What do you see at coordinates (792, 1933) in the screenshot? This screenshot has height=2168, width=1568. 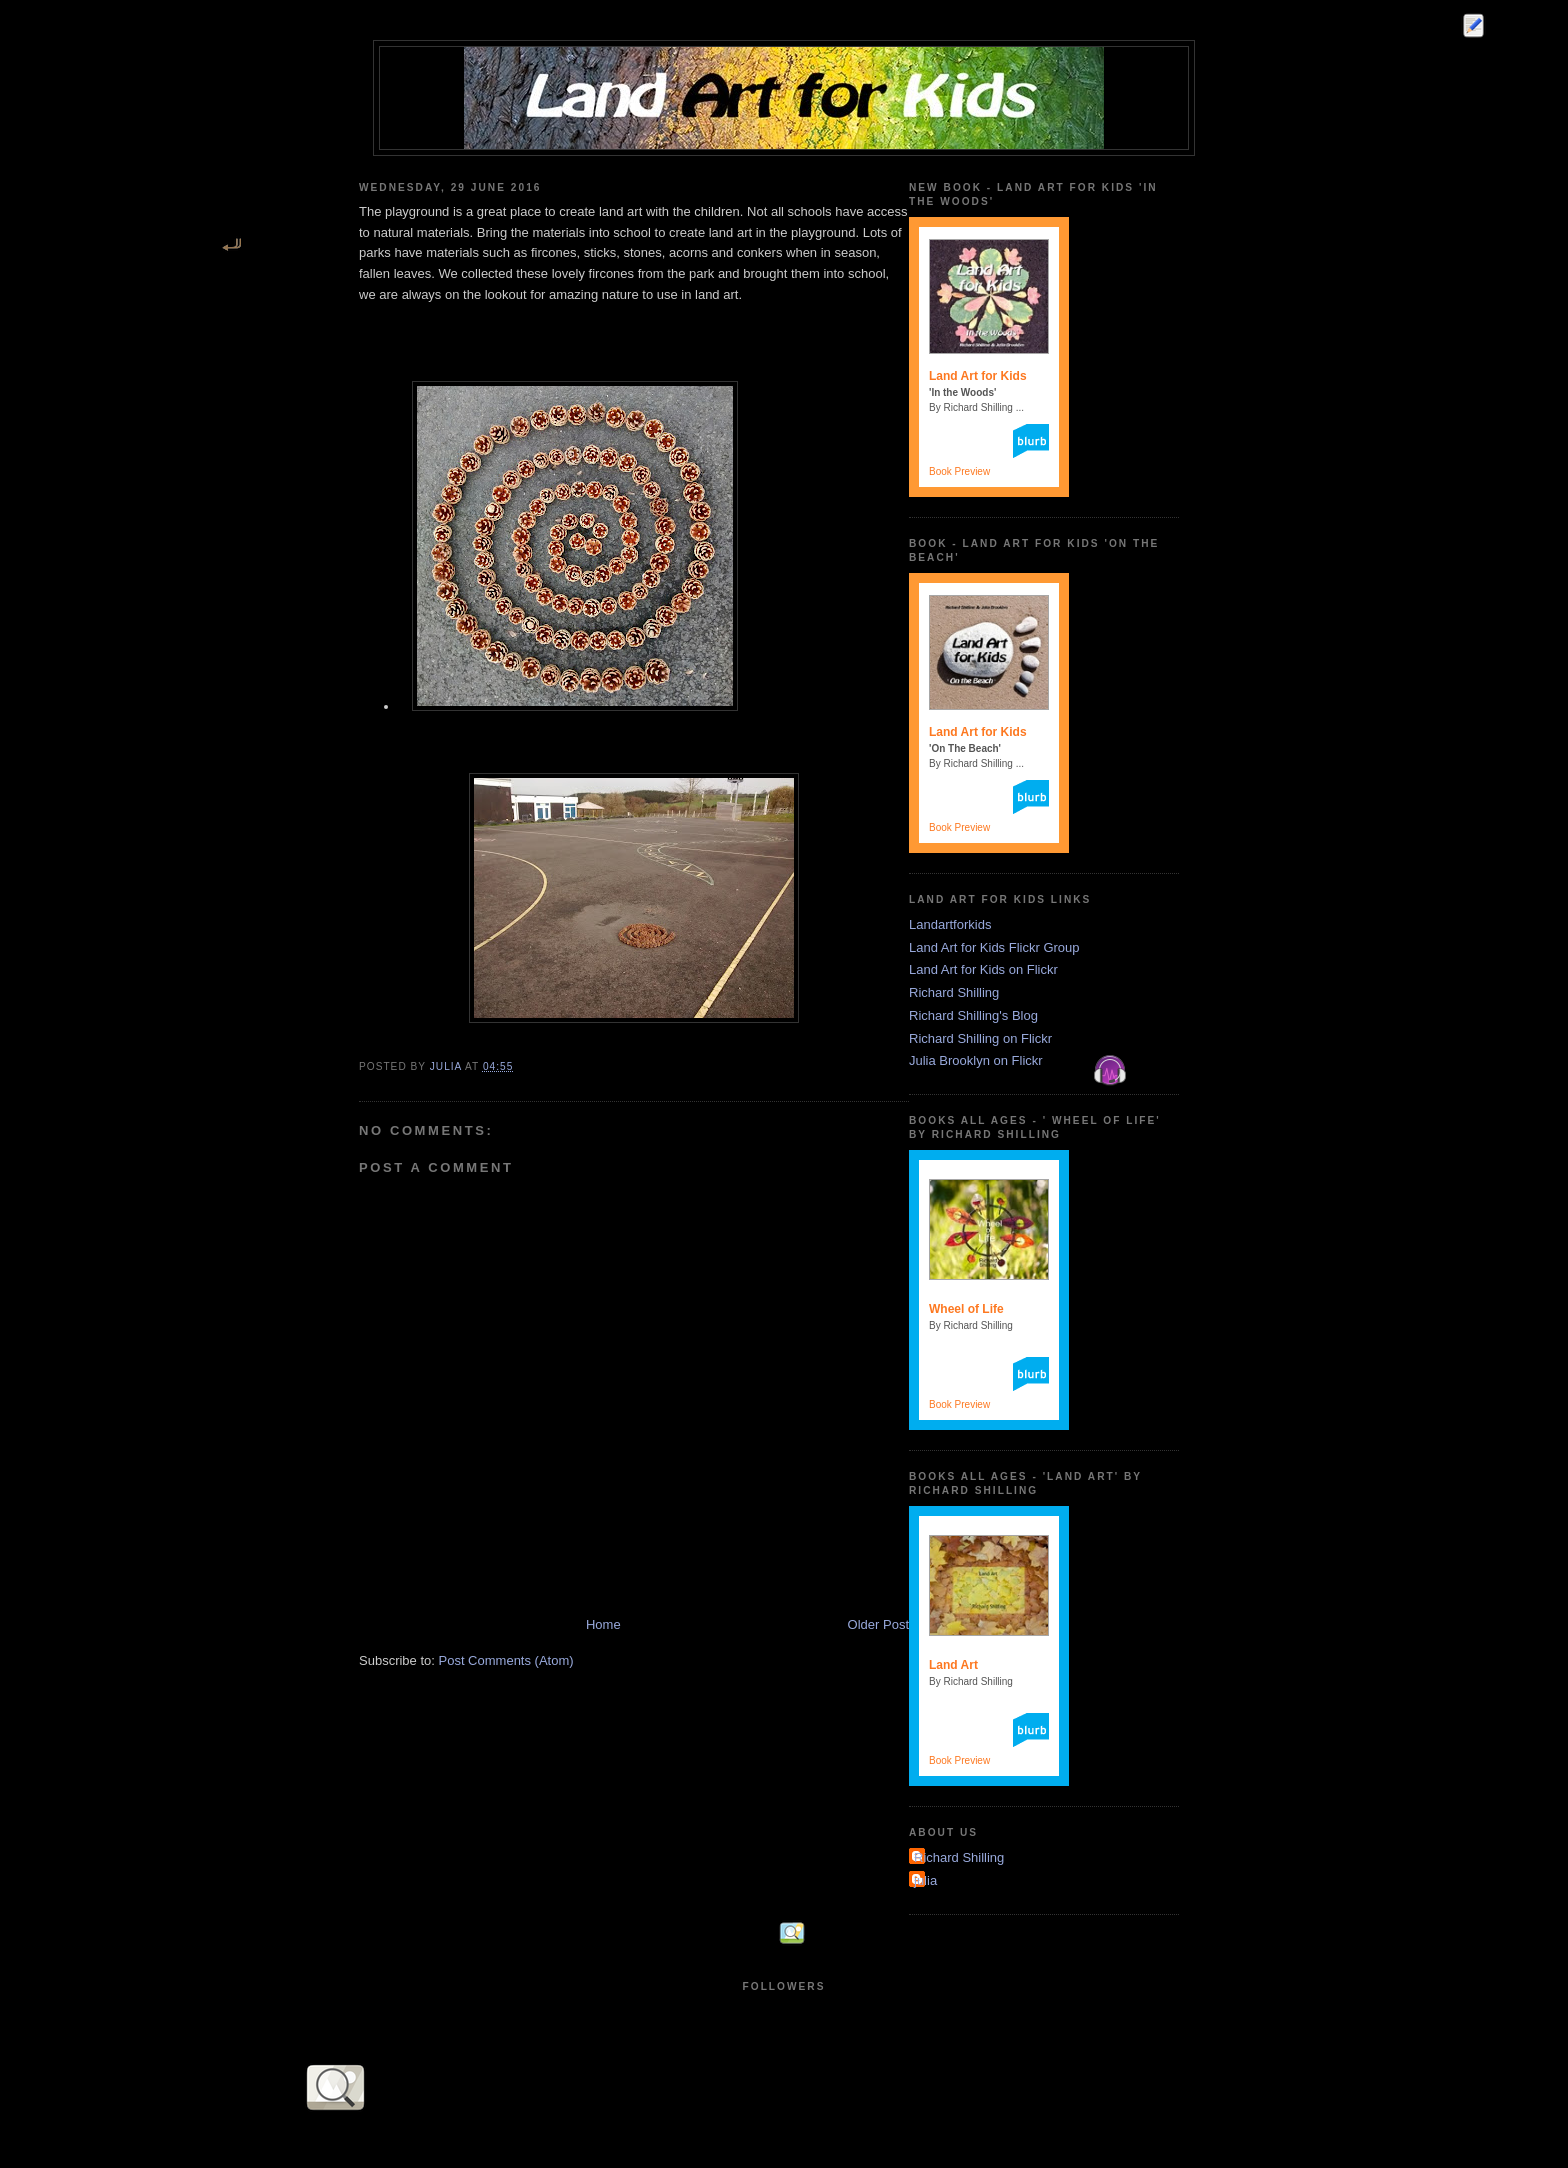 I see `open image viewer application` at bounding box center [792, 1933].